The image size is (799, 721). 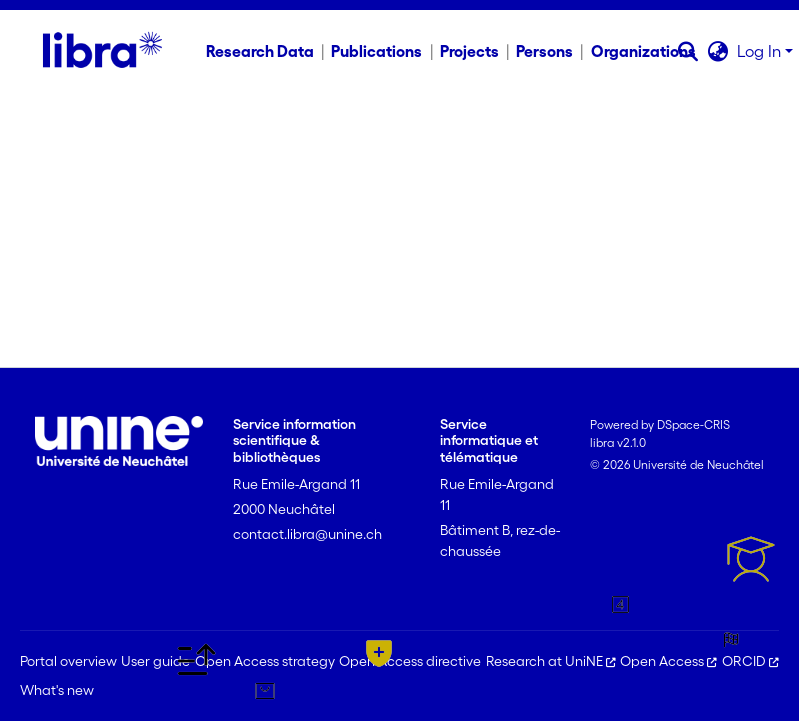 I want to click on indicates a finish line or goal completion, so click(x=730, y=639).